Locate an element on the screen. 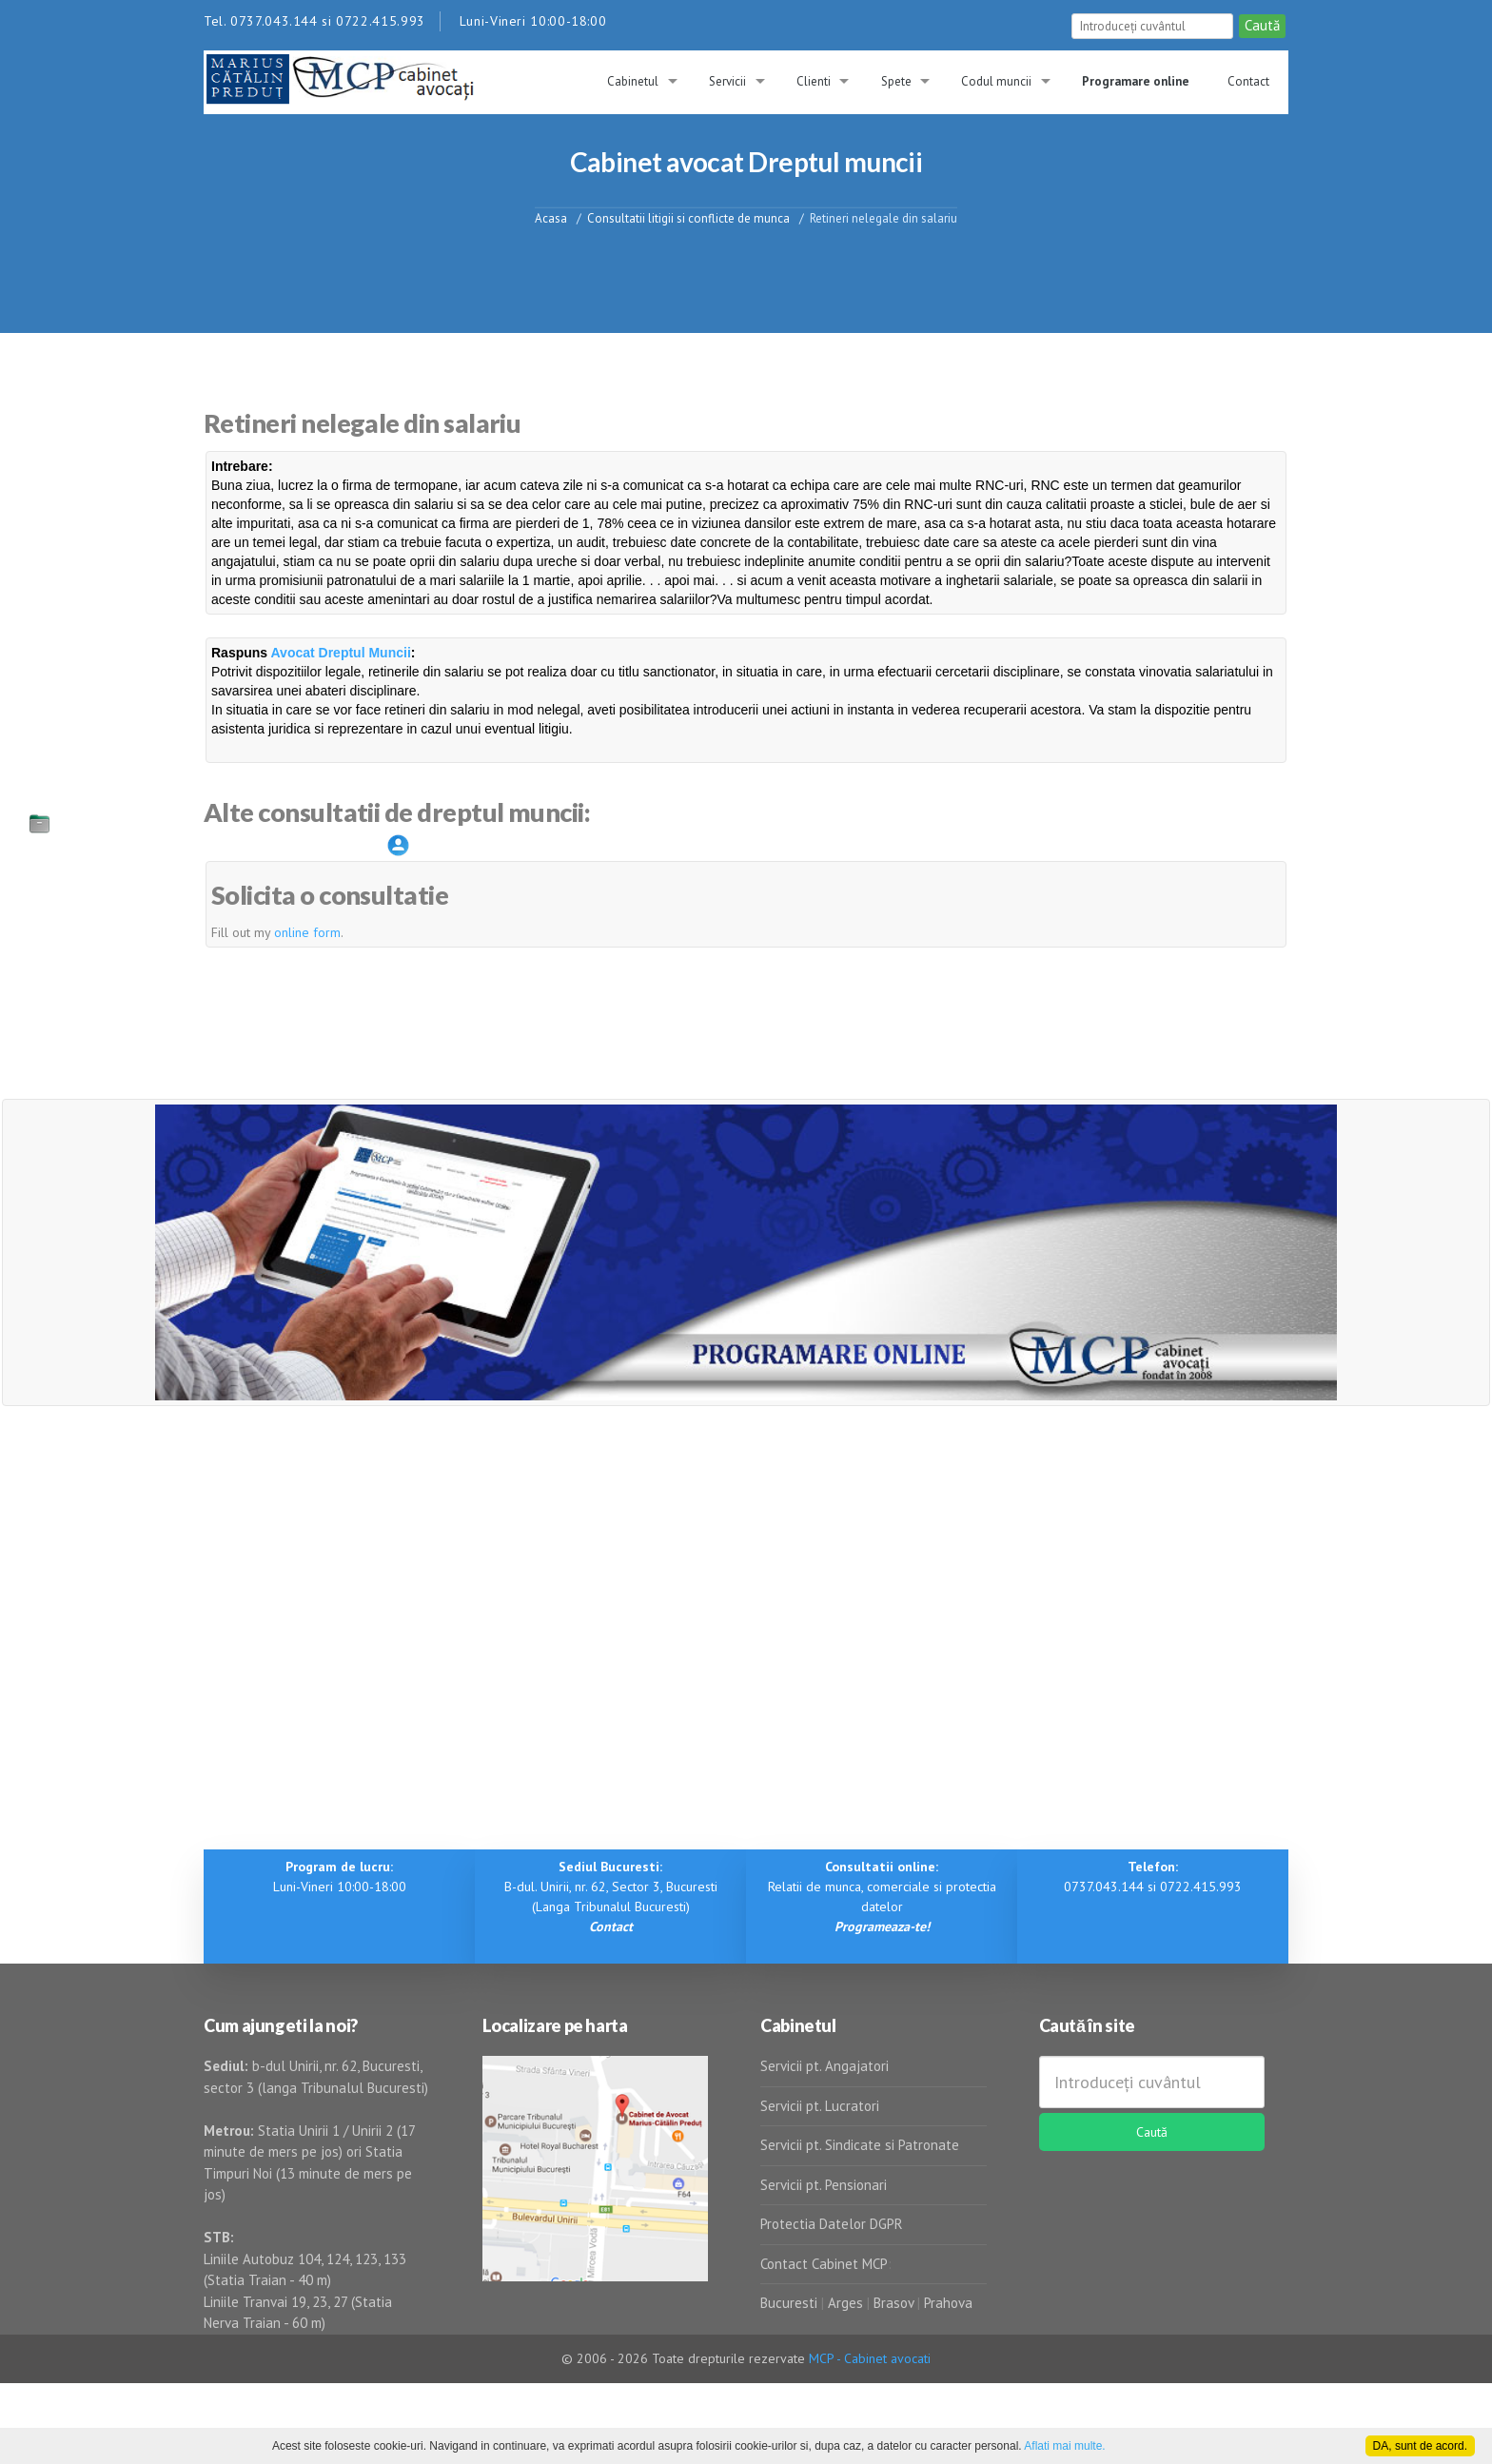 The width and height of the screenshot is (1492, 2464). open the file manager application is located at coordinates (39, 823).